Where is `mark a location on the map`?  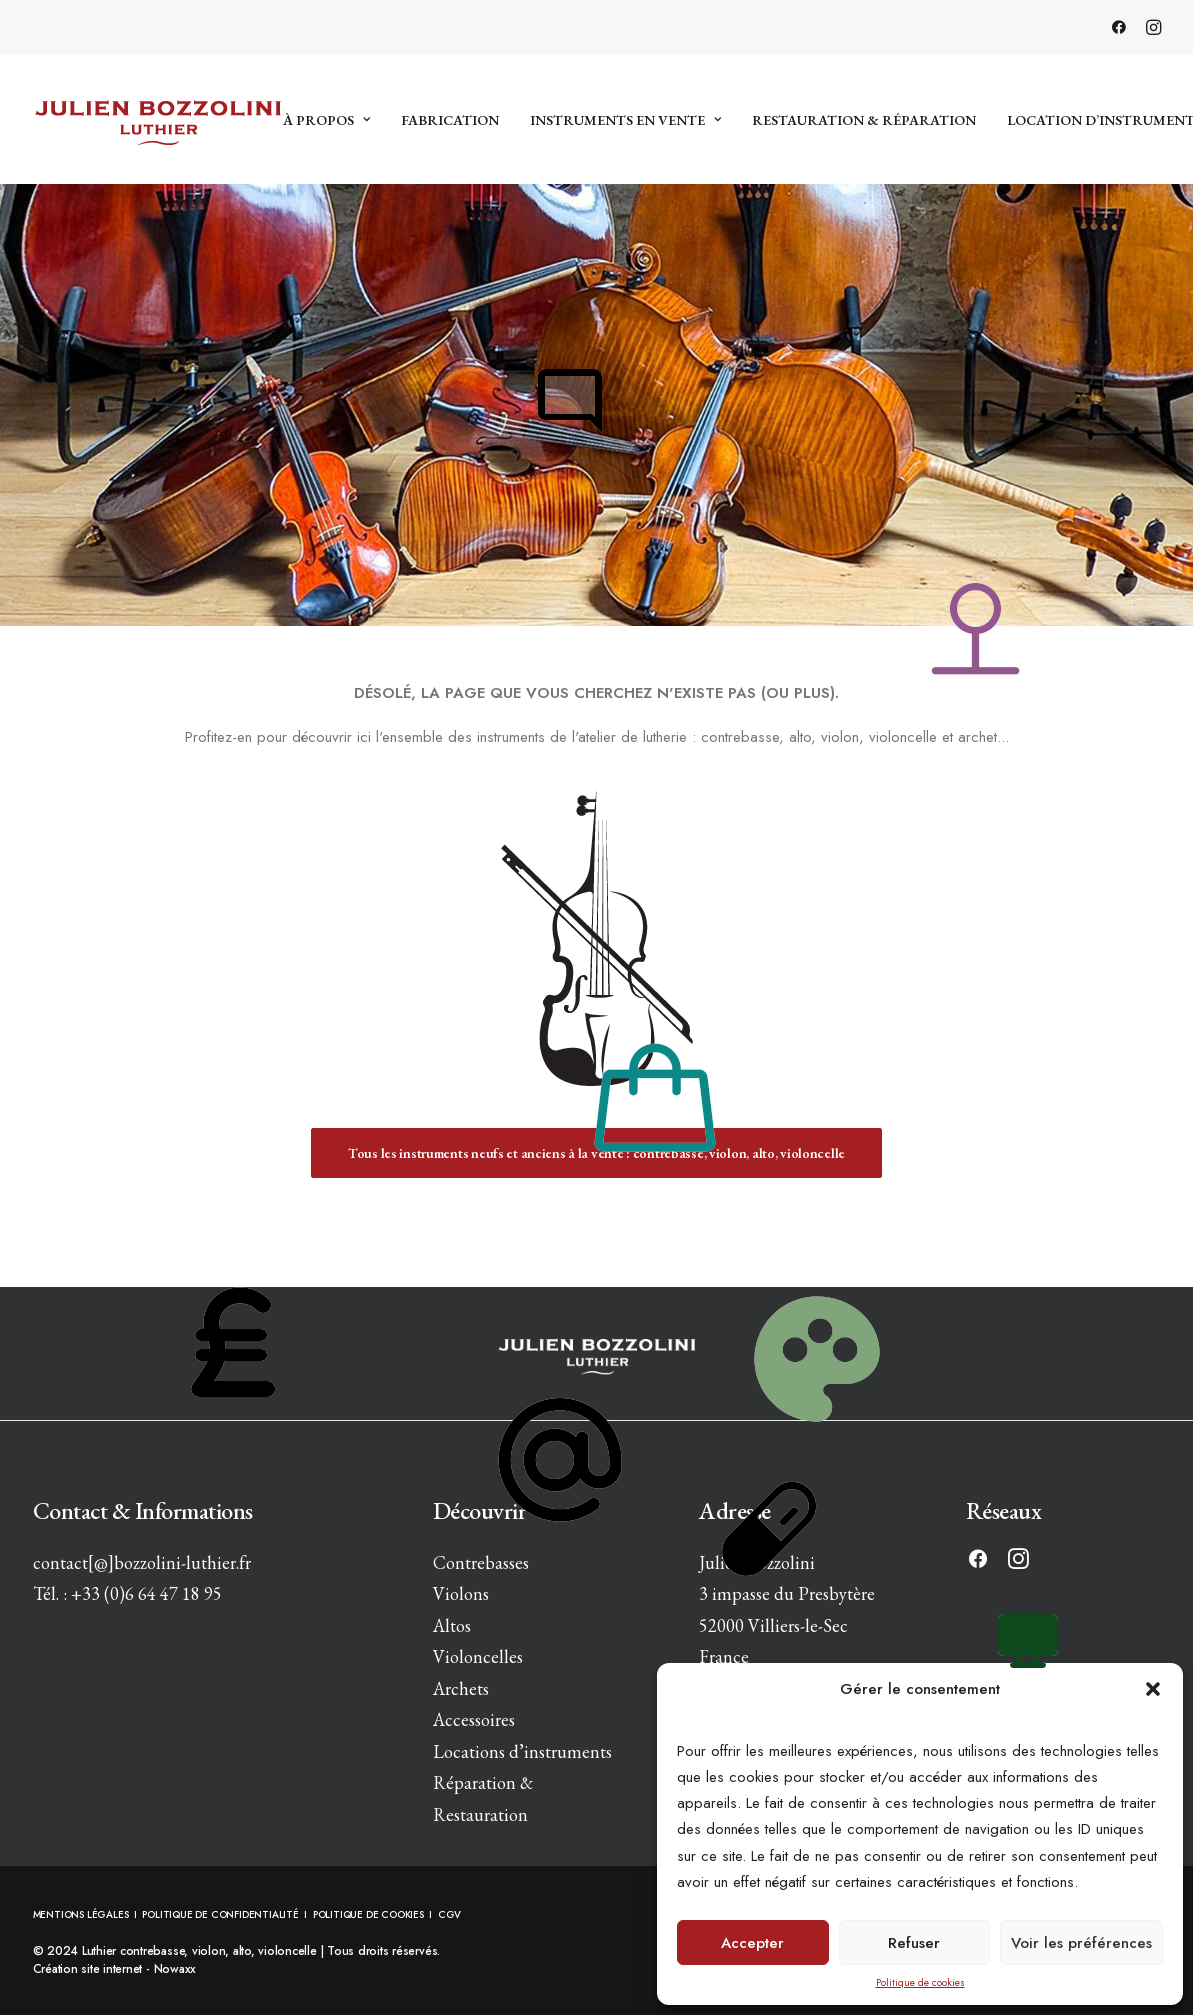
mark a location on the map is located at coordinates (975, 630).